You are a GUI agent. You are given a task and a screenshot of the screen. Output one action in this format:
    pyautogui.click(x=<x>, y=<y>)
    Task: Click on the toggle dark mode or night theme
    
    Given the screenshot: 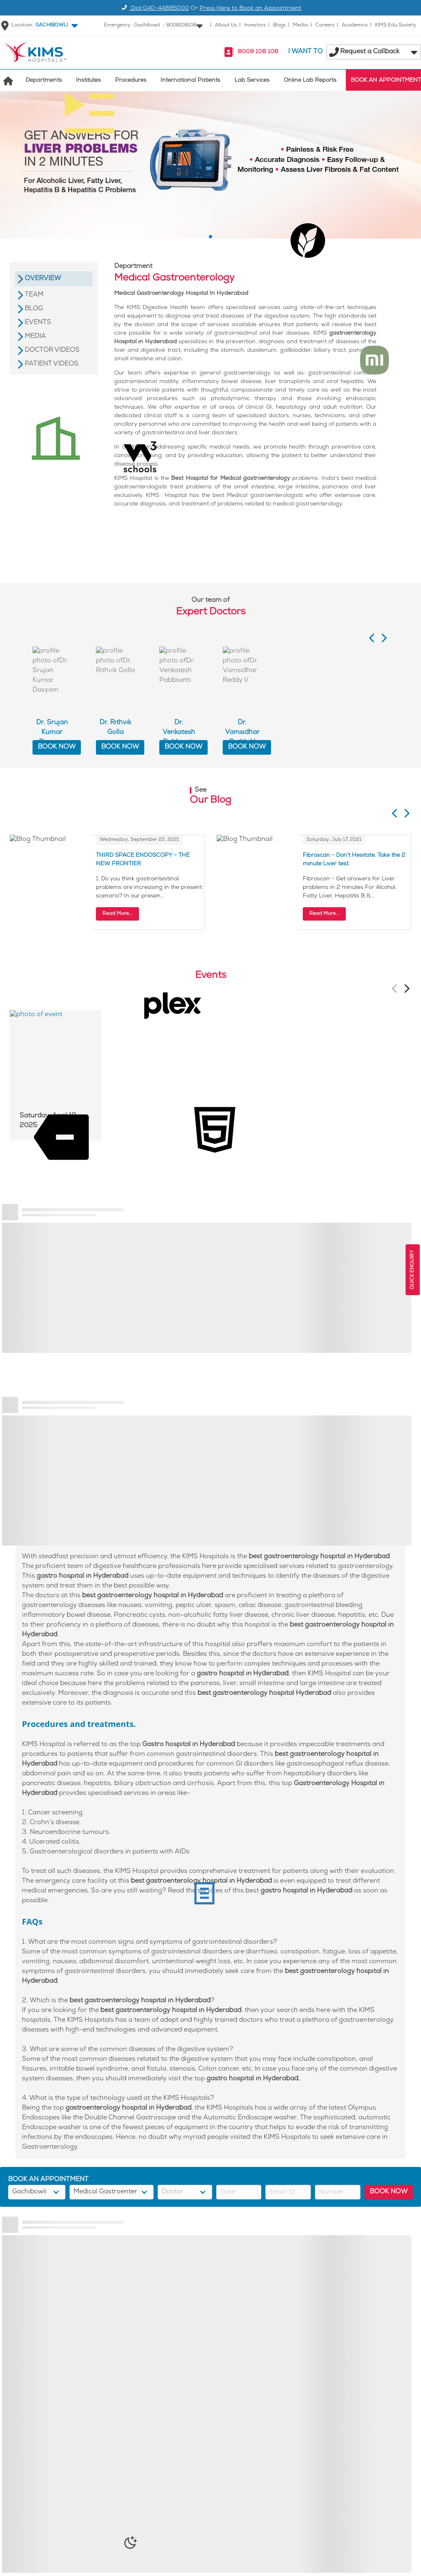 What is the action you would take?
    pyautogui.click(x=130, y=2543)
    